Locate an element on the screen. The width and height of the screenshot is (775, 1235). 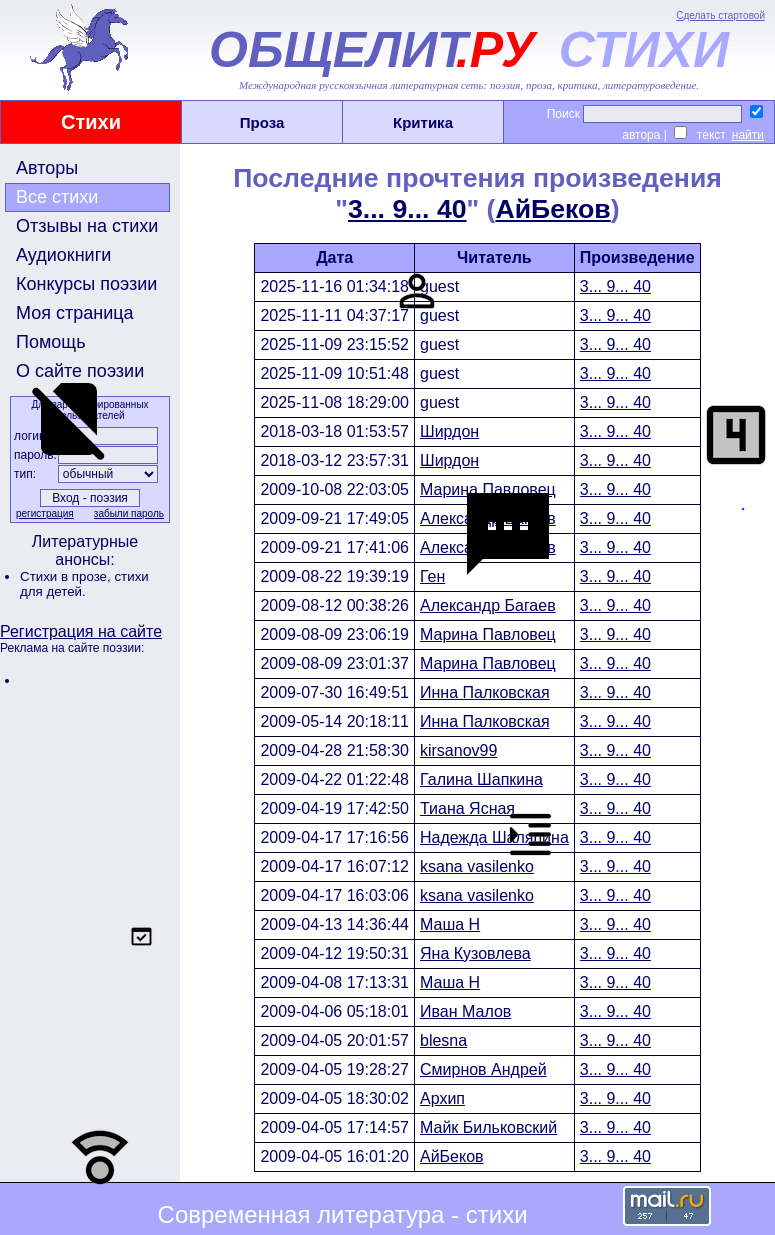
open text messaging app is located at coordinates (508, 534).